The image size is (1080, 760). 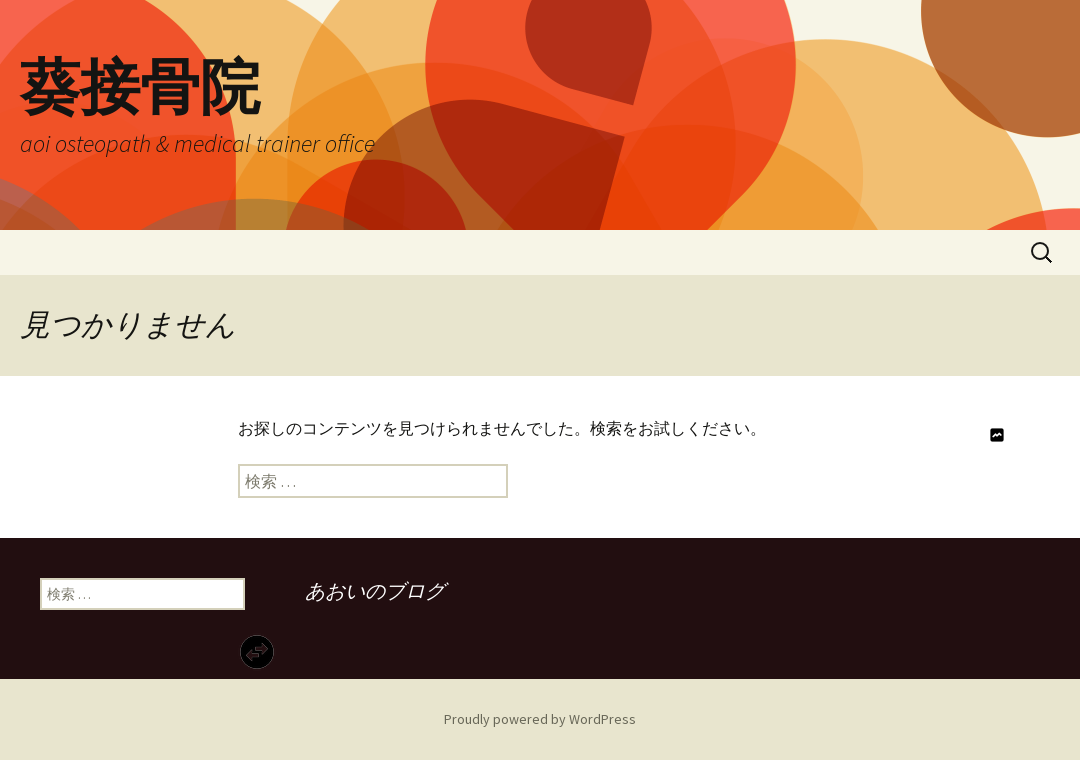 What do you see at coordinates (257, 652) in the screenshot?
I see `swap or exchange items horizontally` at bounding box center [257, 652].